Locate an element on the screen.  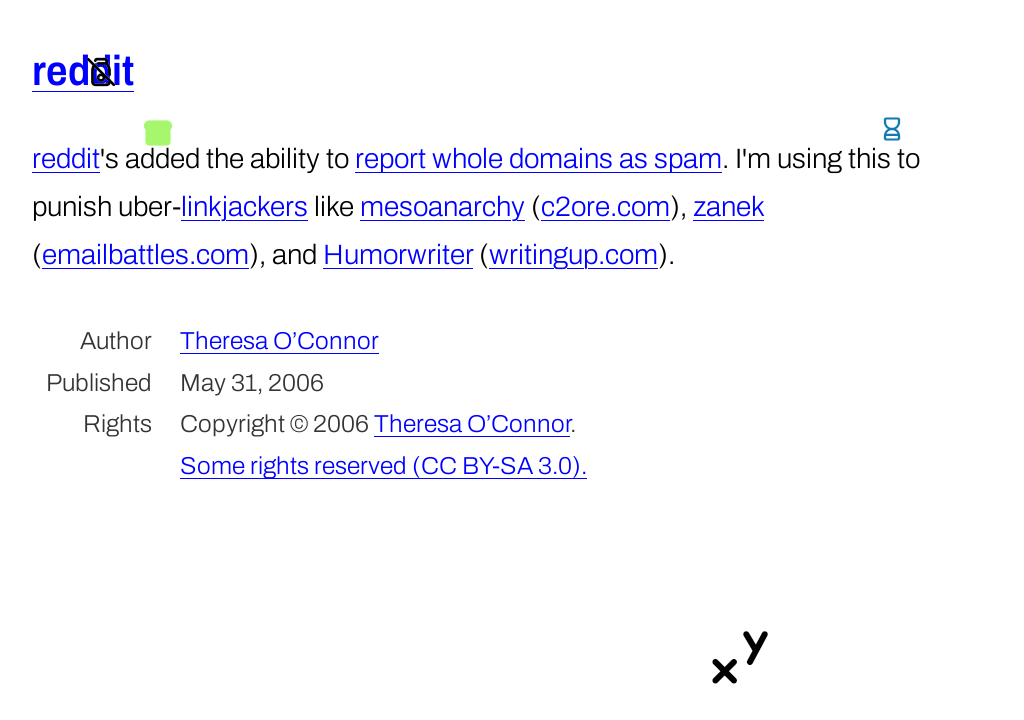
indicates dairy-free or no milk option is located at coordinates (101, 72).